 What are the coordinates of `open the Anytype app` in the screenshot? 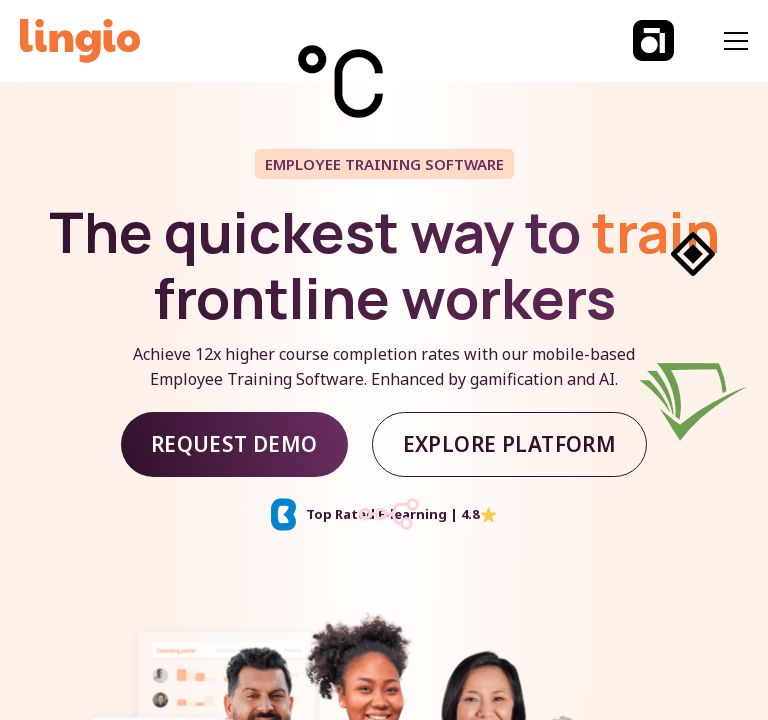 It's located at (653, 40).